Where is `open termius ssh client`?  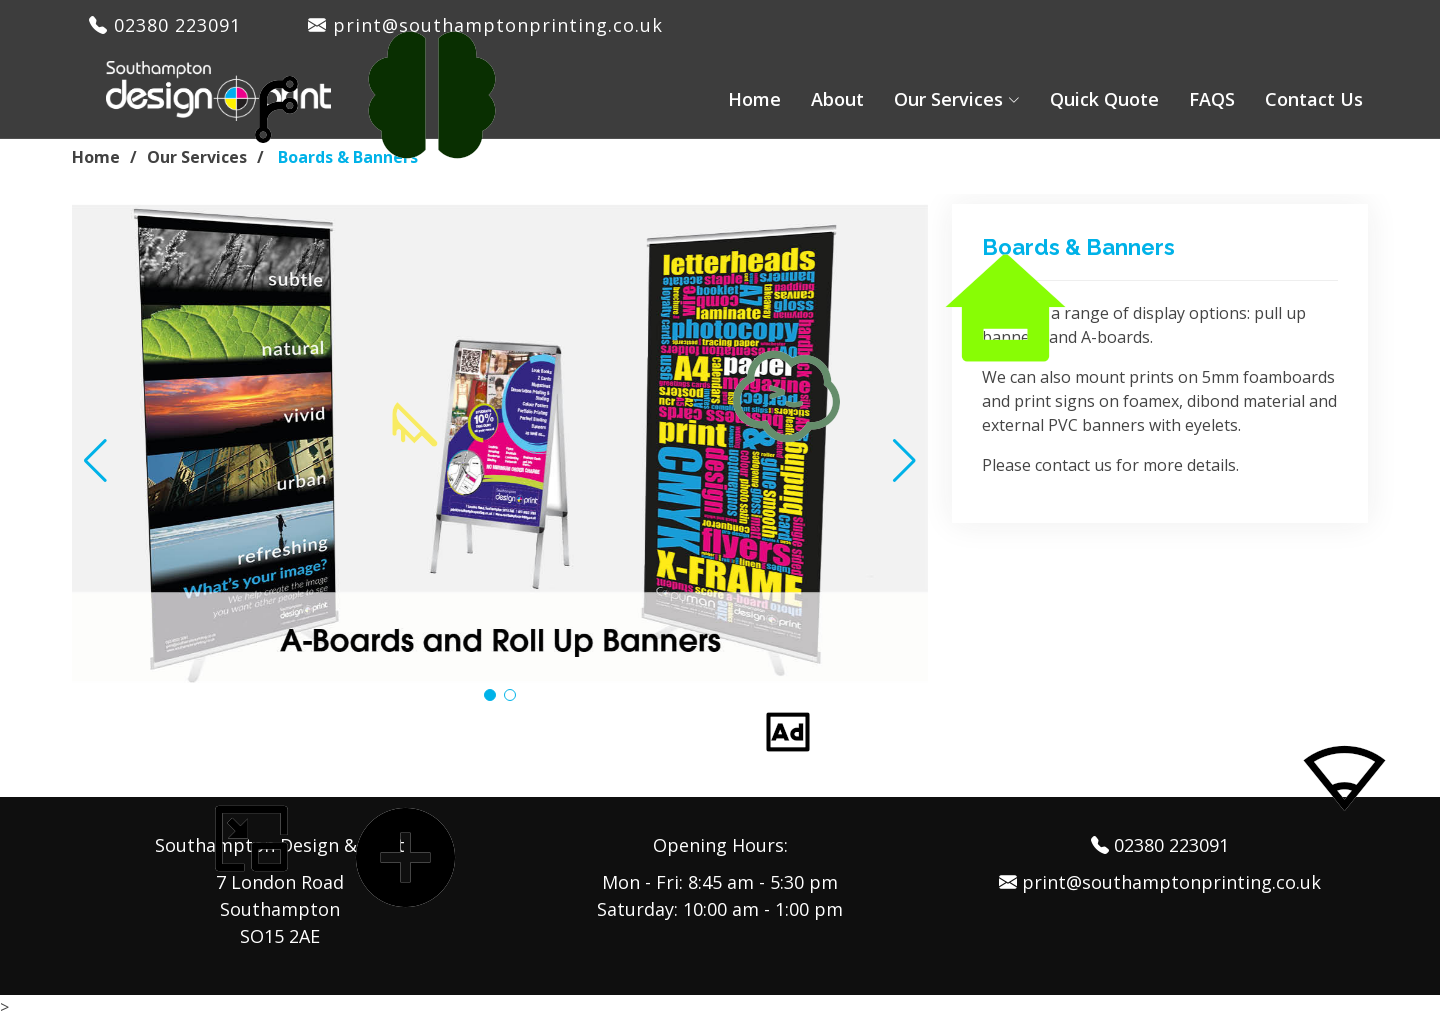
open termius ssh client is located at coordinates (786, 396).